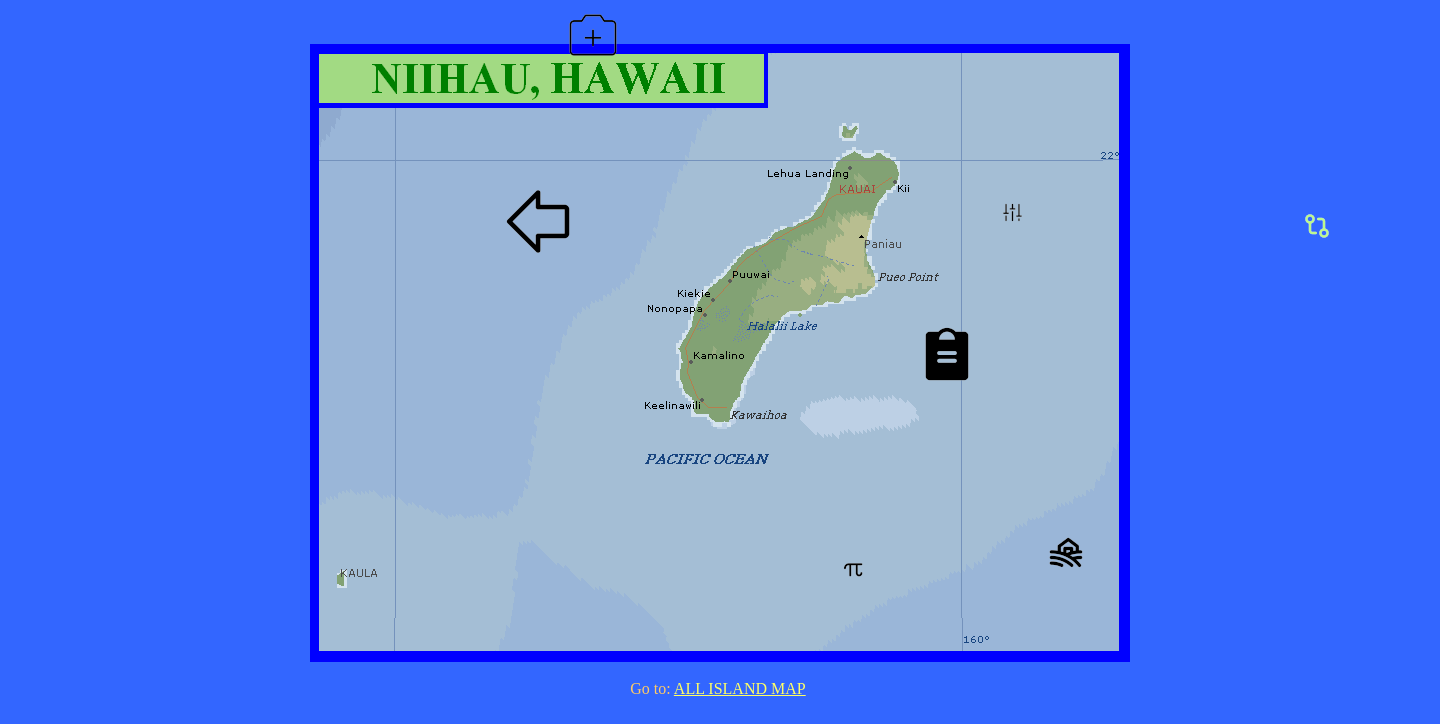 This screenshot has width=1440, height=724. I want to click on adjust settings or preferences, so click(1012, 212).